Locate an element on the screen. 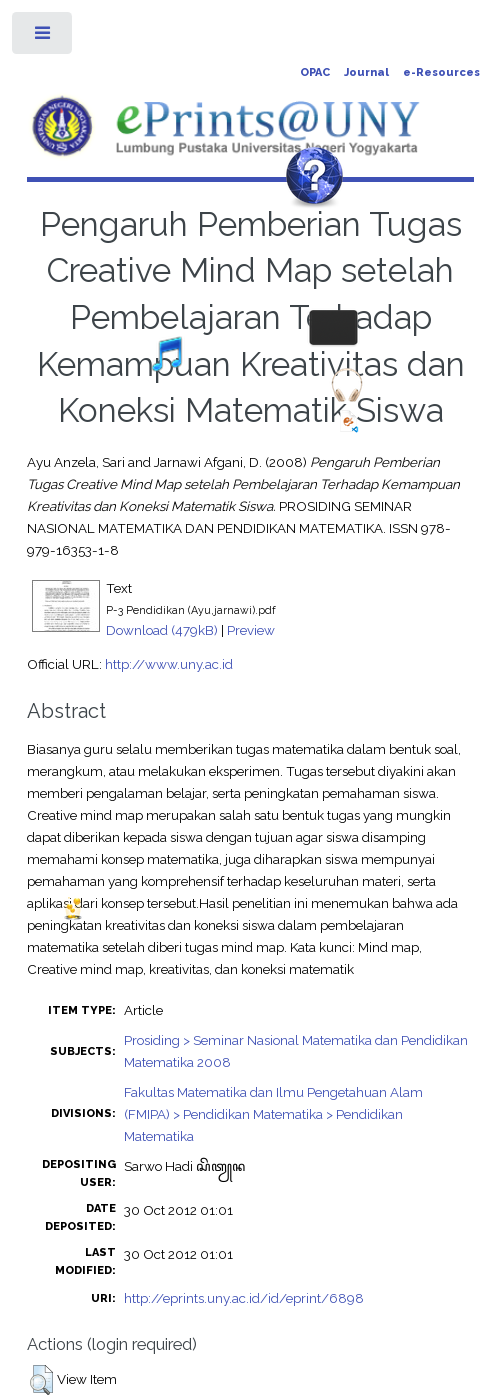 This screenshot has width=501, height=1399. access your music library is located at coordinates (168, 354).